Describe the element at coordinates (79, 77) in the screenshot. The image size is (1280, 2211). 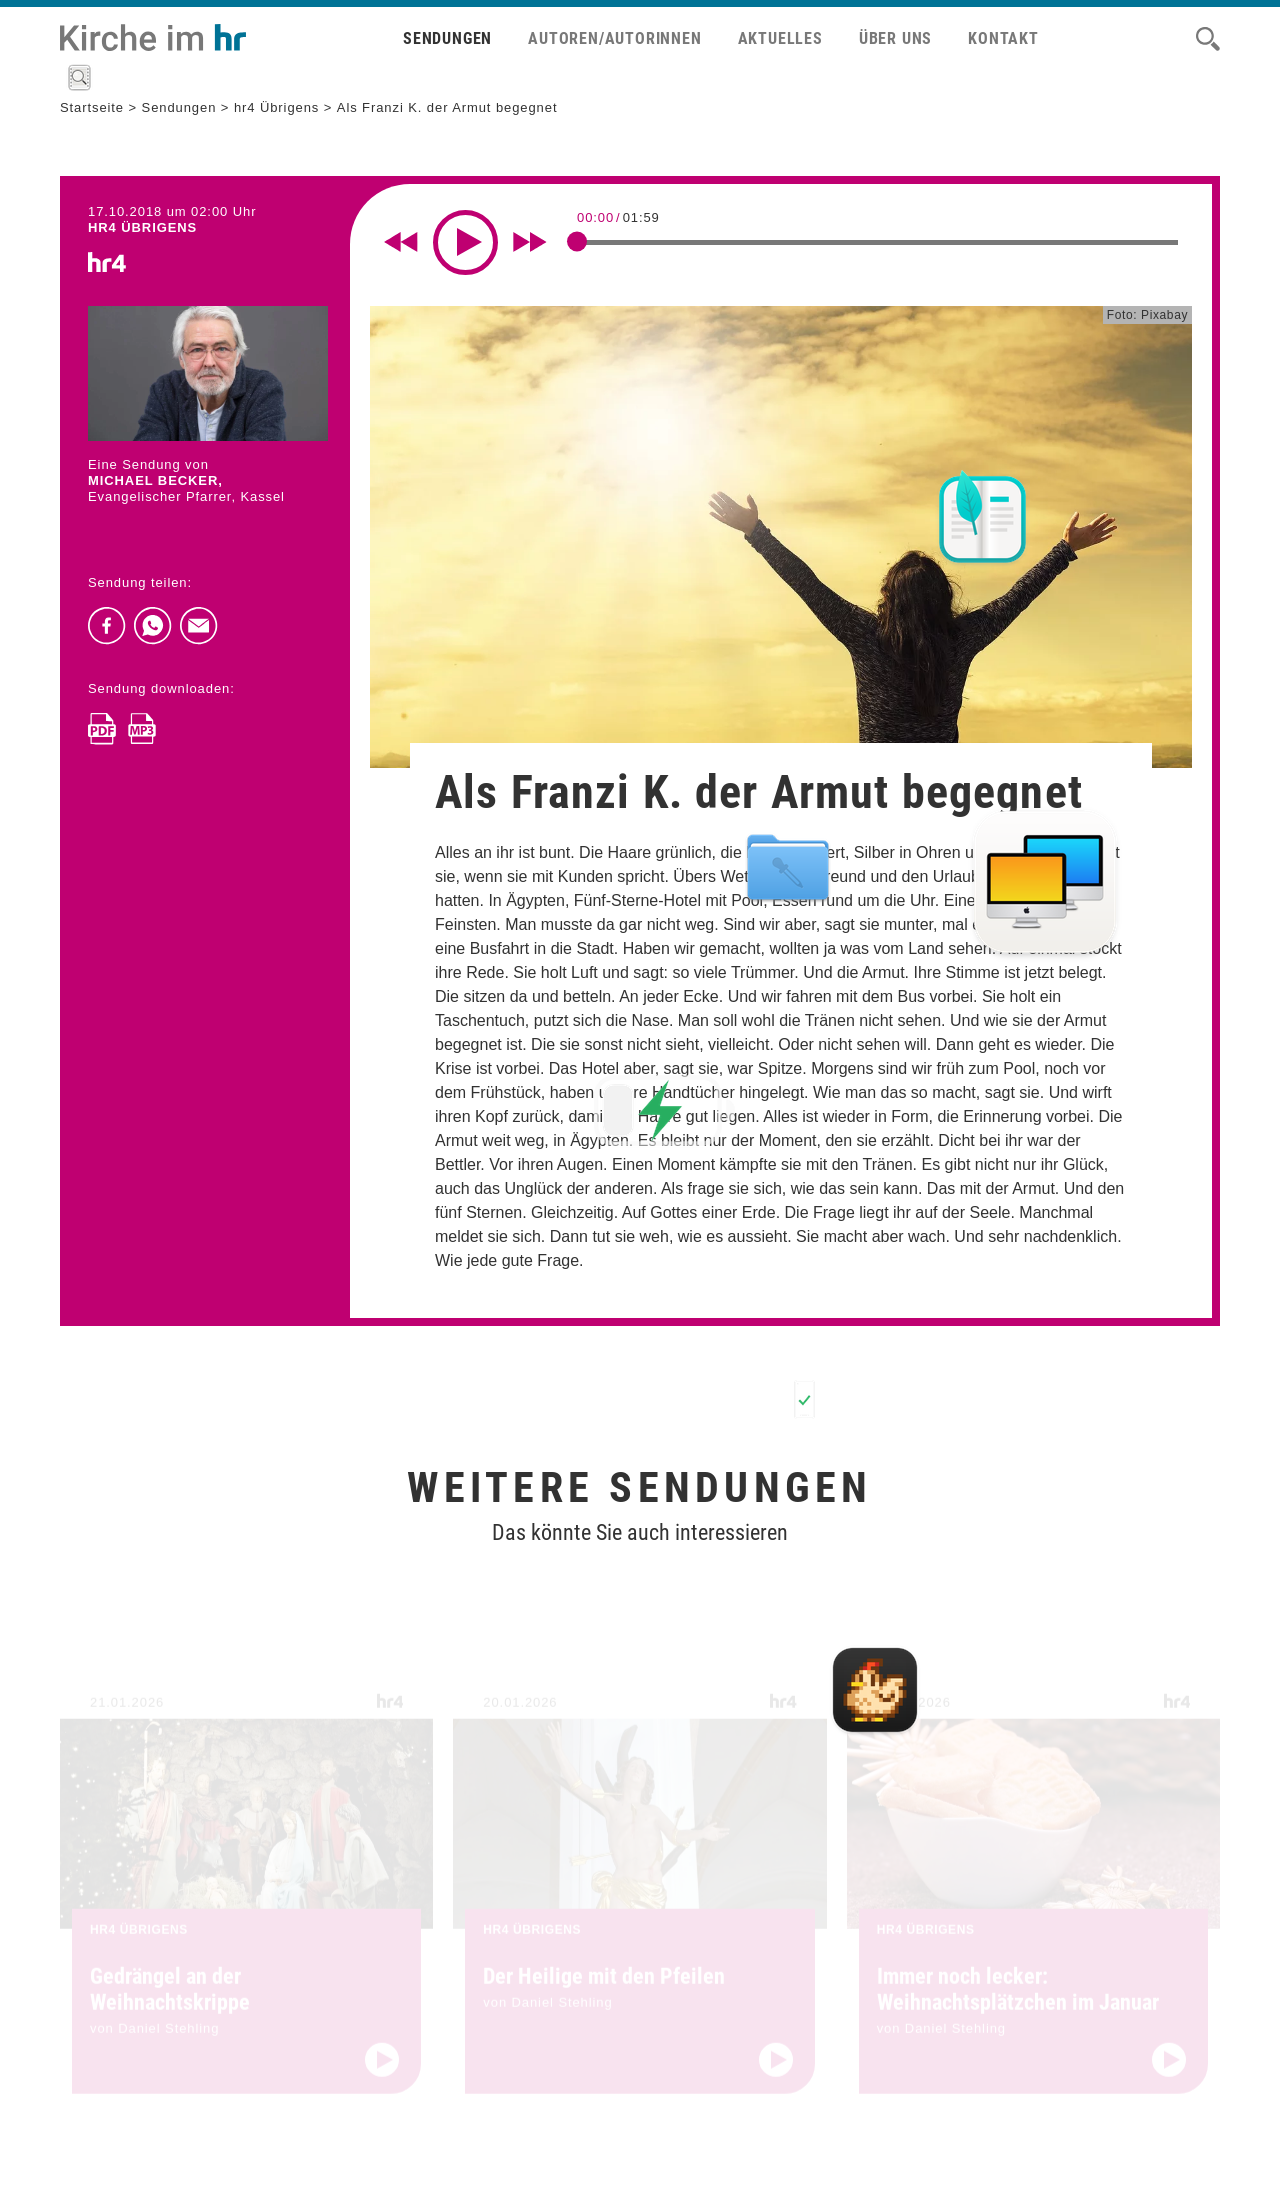
I see `open the system logs application` at that location.